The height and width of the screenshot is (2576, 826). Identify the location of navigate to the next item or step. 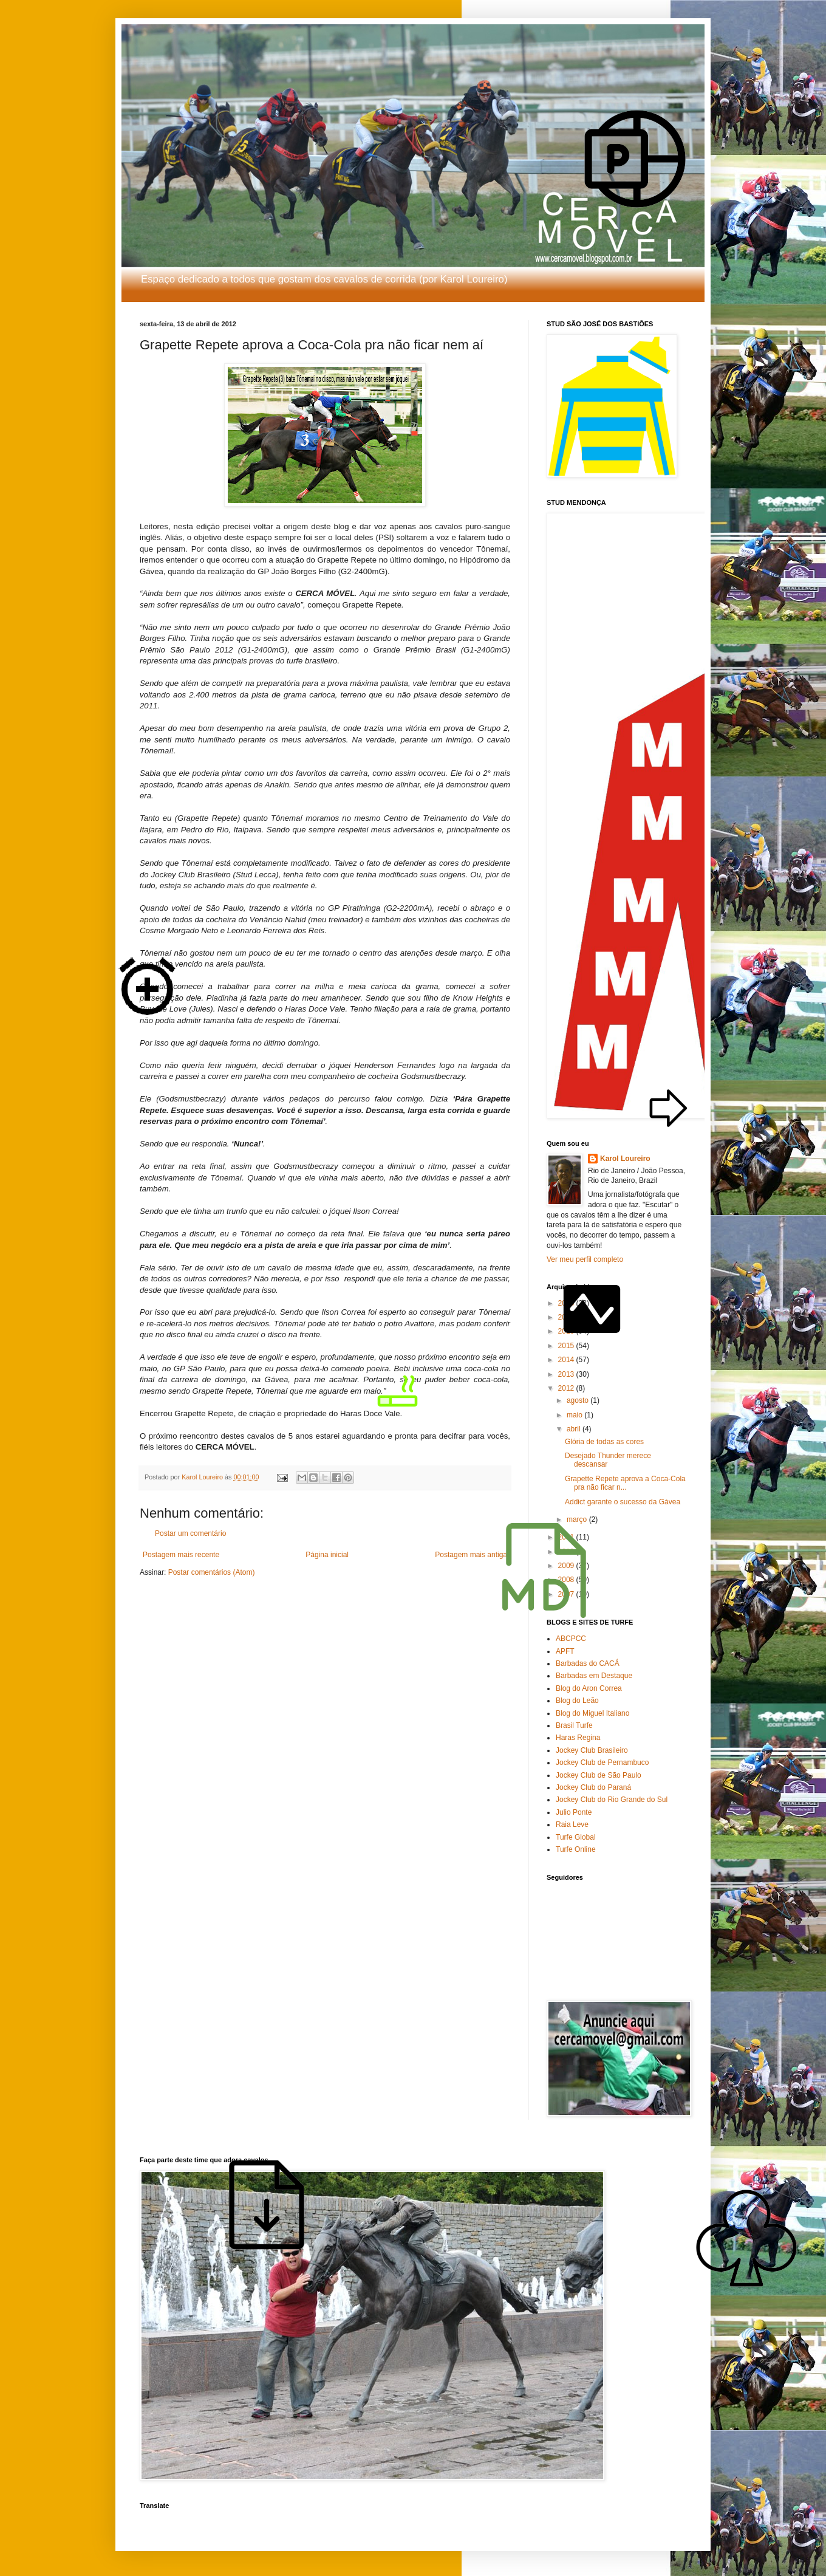
(667, 1108).